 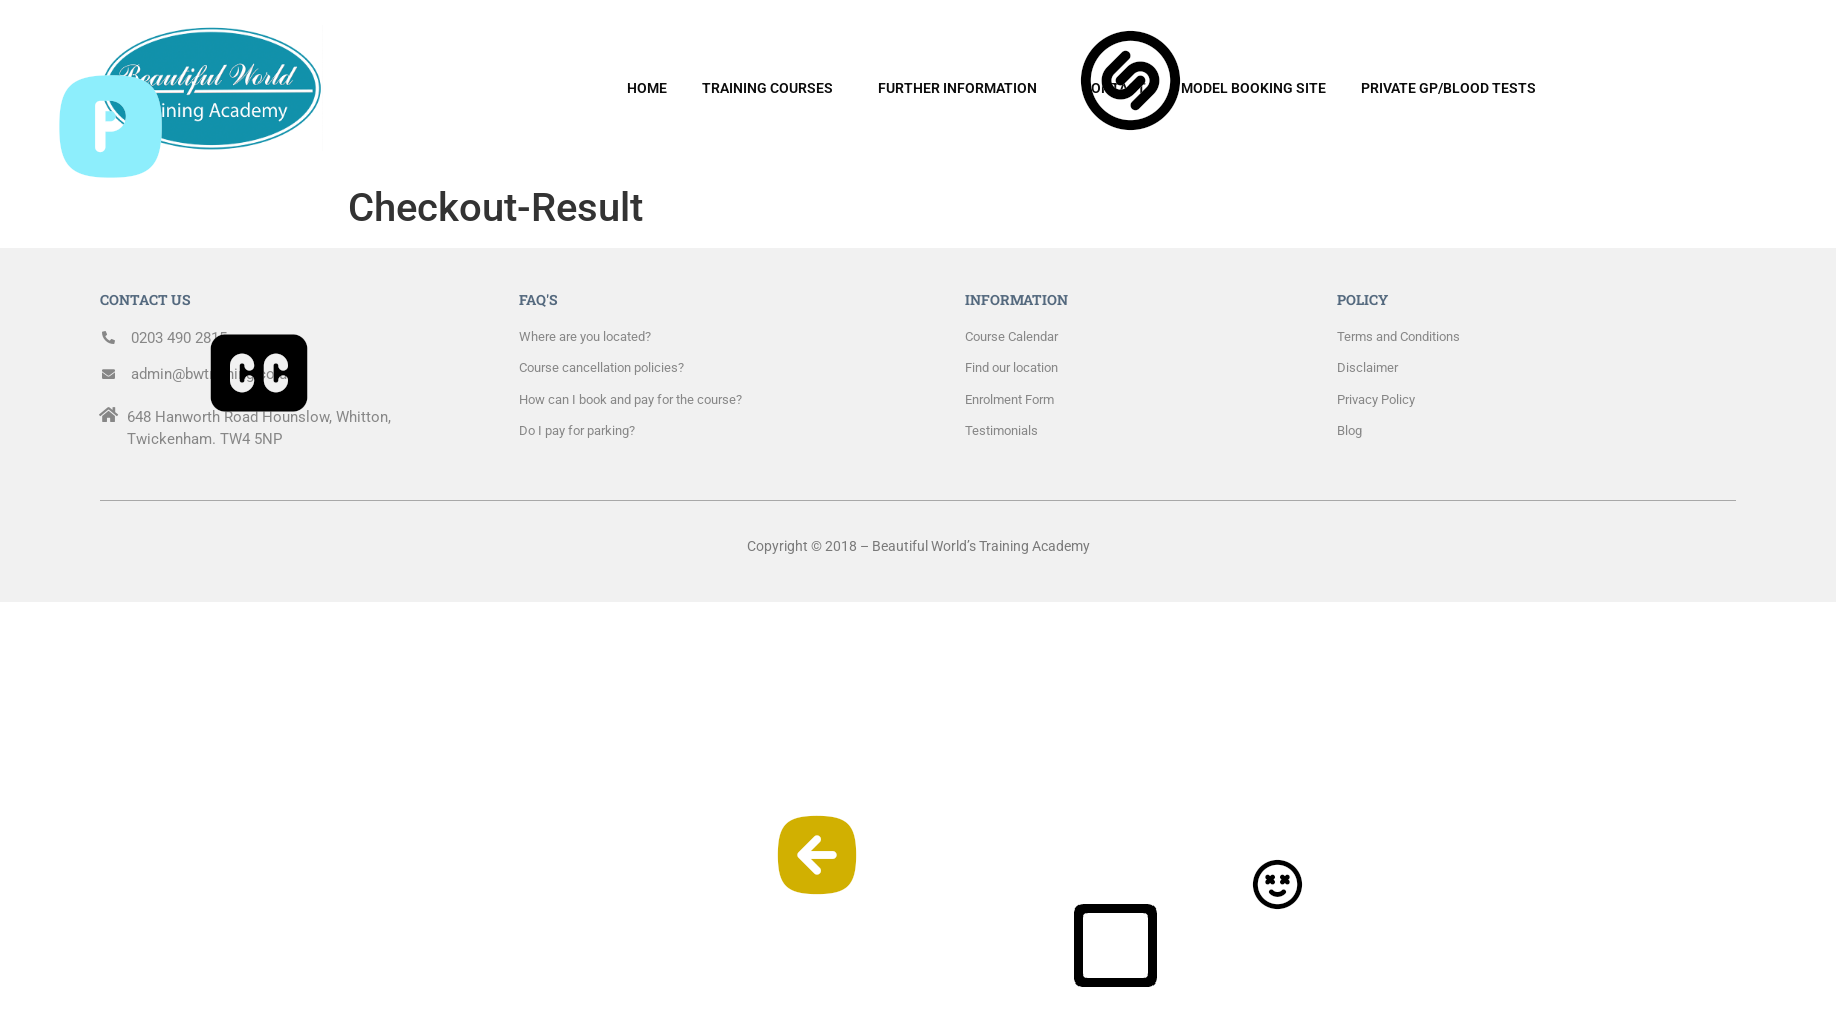 What do you see at coordinates (110, 126) in the screenshot?
I see `indicates parking availability or location` at bounding box center [110, 126].